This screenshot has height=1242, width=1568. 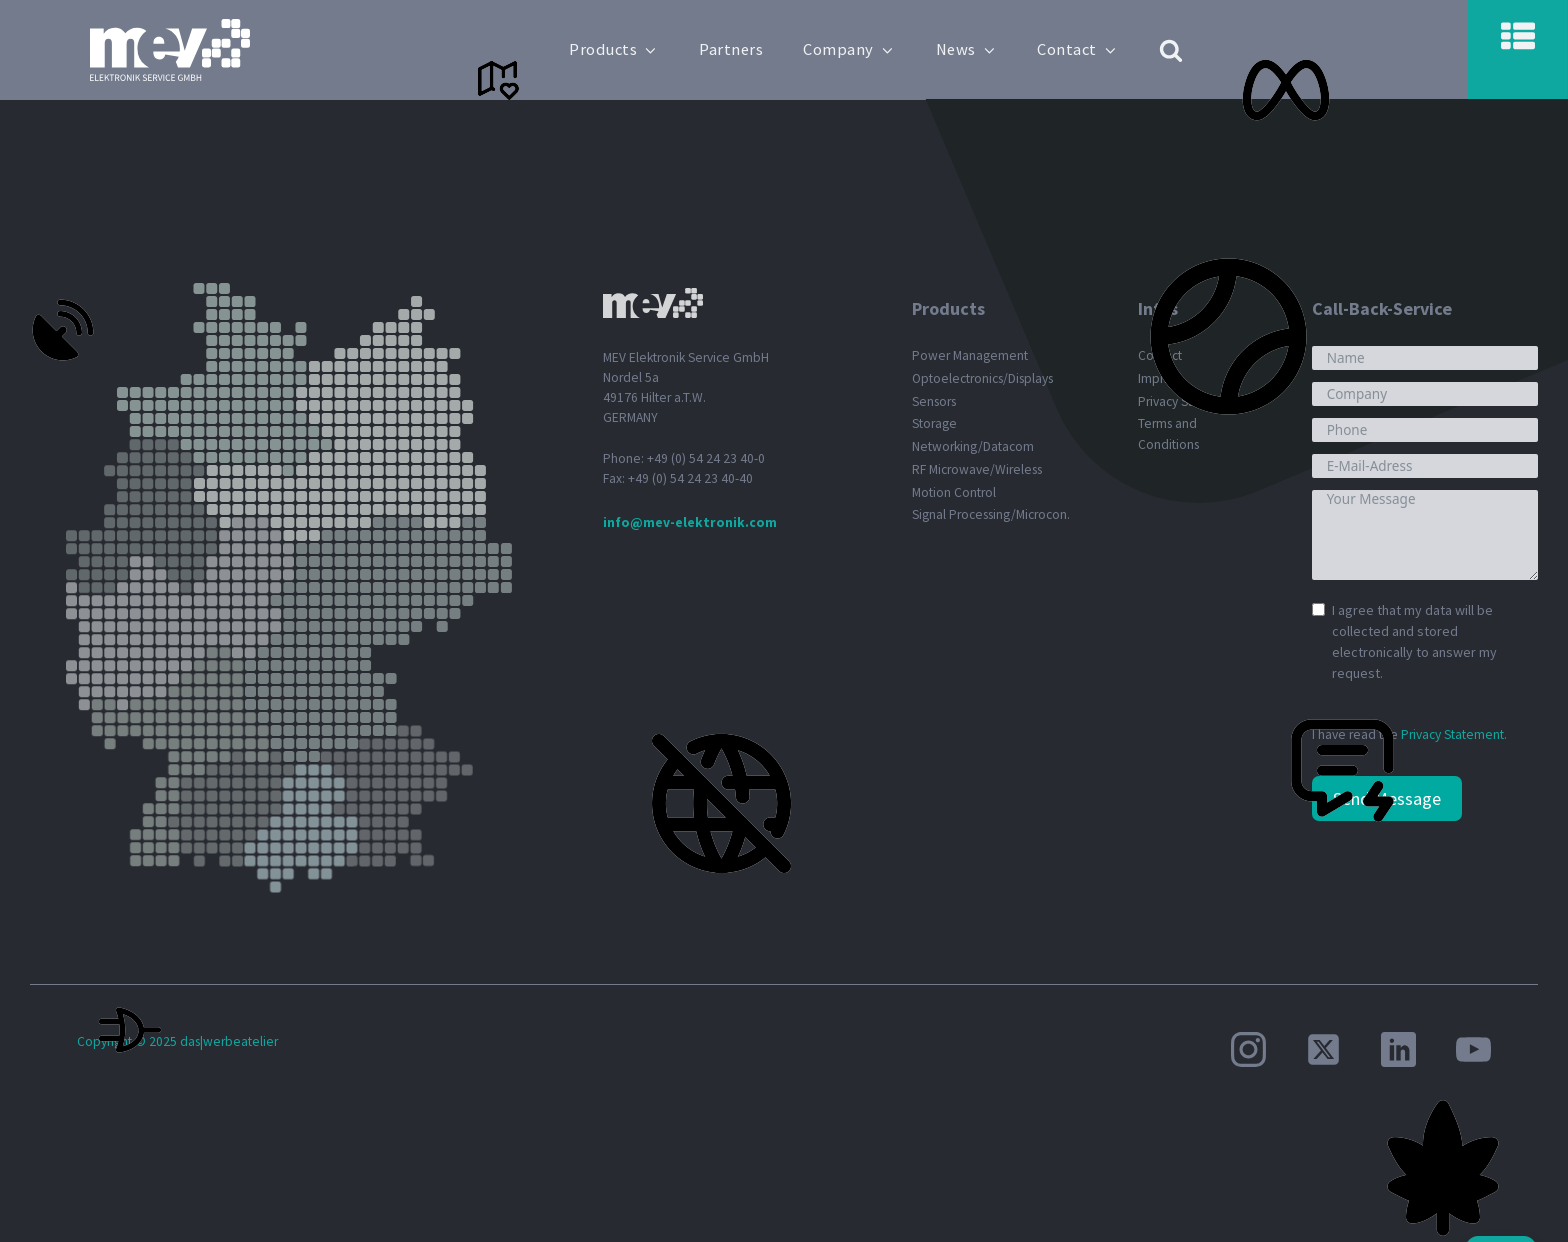 What do you see at coordinates (1342, 765) in the screenshot?
I see `send a quick reply or instant message` at bounding box center [1342, 765].